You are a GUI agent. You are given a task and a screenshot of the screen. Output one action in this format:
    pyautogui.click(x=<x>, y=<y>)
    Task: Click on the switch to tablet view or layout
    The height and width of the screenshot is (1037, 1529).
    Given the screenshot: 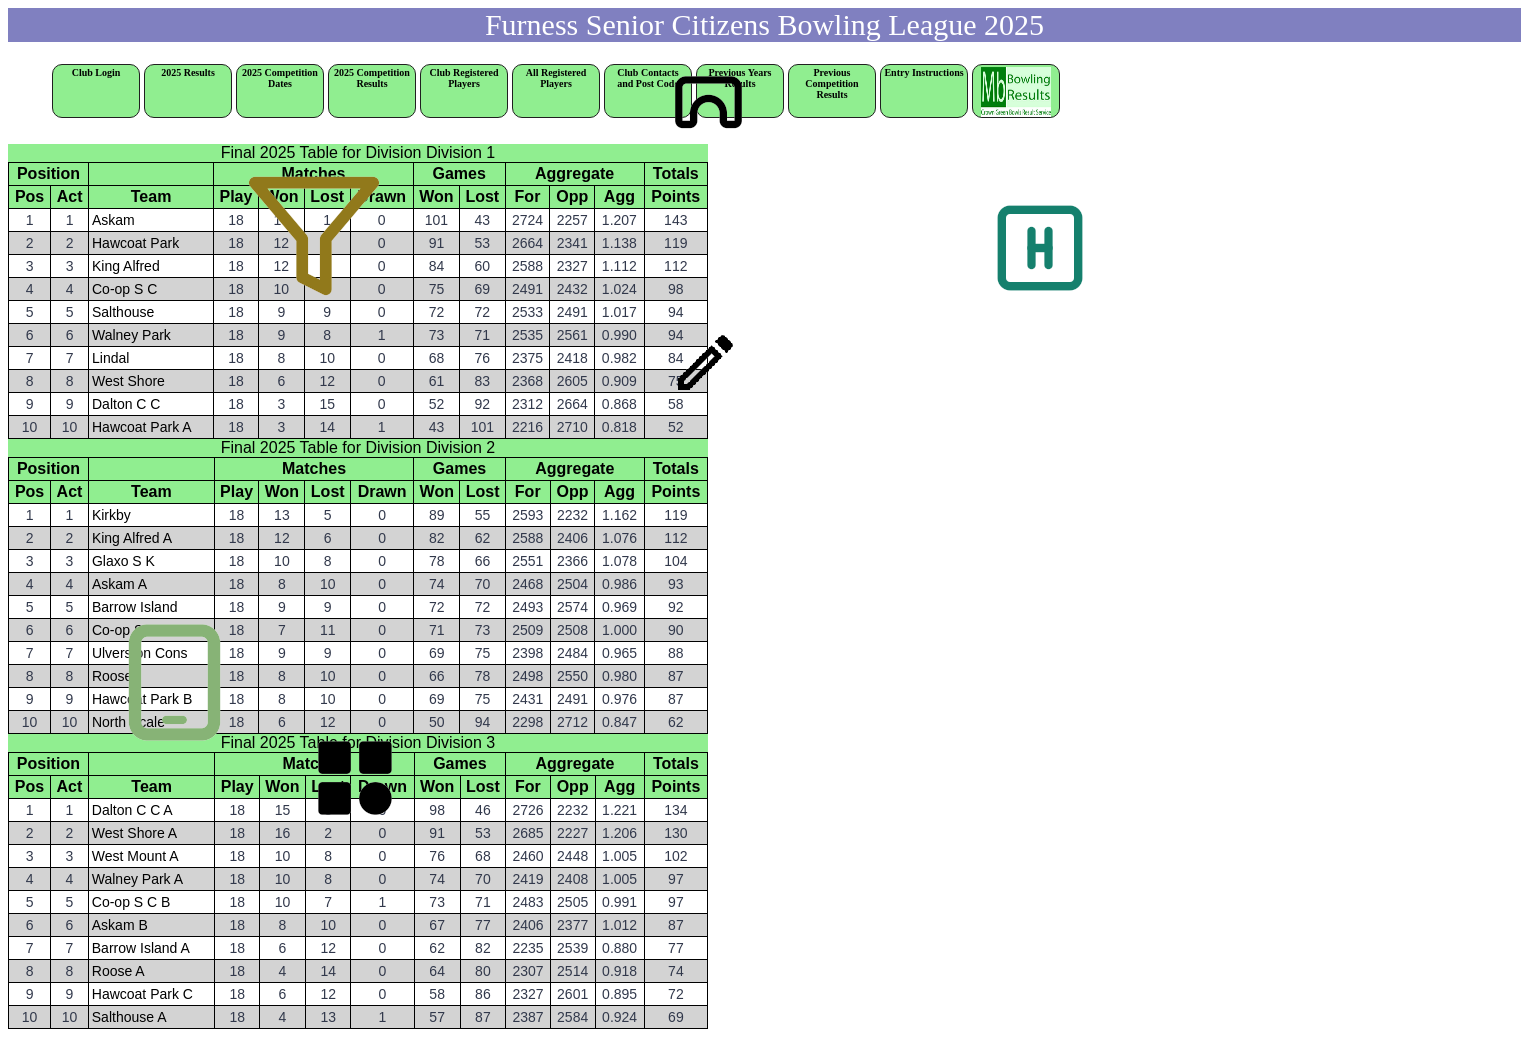 What is the action you would take?
    pyautogui.click(x=174, y=682)
    